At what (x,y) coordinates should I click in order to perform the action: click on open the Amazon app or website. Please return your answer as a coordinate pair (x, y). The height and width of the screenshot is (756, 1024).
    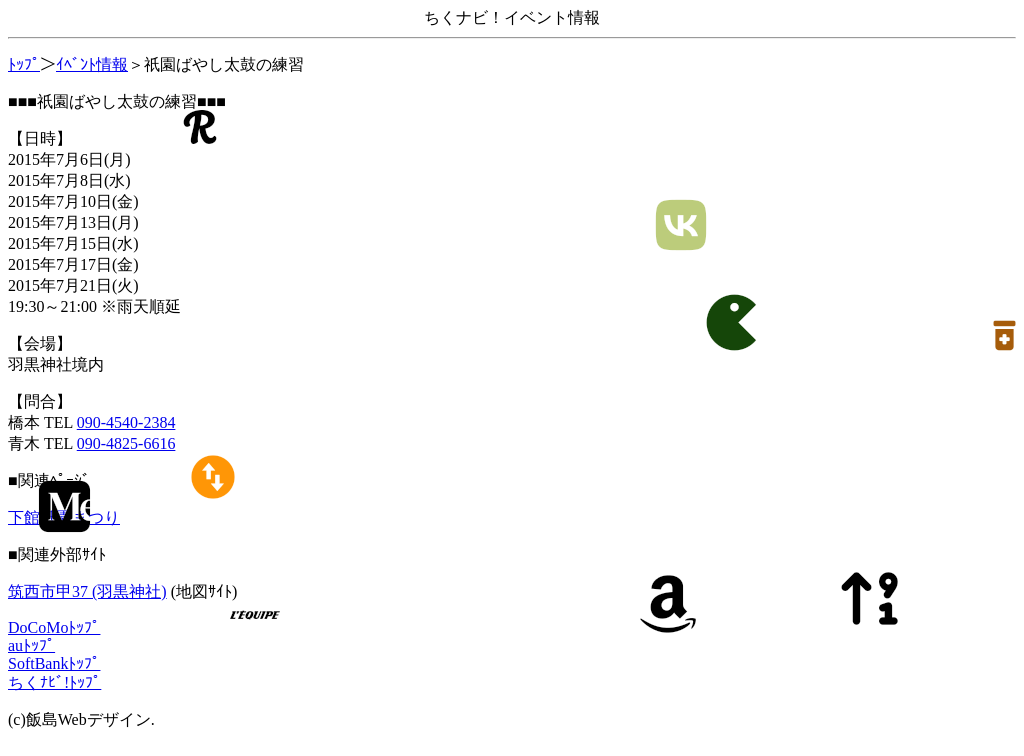
    Looking at the image, I should click on (668, 604).